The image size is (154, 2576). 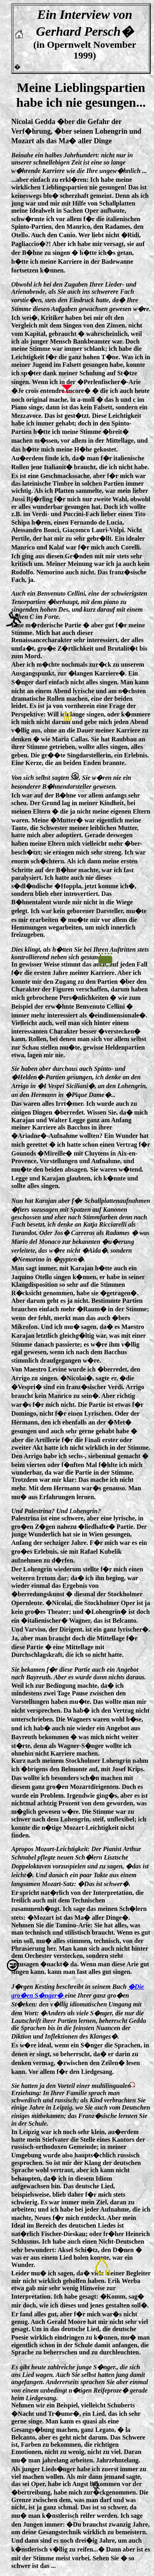 I want to click on indicates turkish lira currency or payment option, so click(x=75, y=776).